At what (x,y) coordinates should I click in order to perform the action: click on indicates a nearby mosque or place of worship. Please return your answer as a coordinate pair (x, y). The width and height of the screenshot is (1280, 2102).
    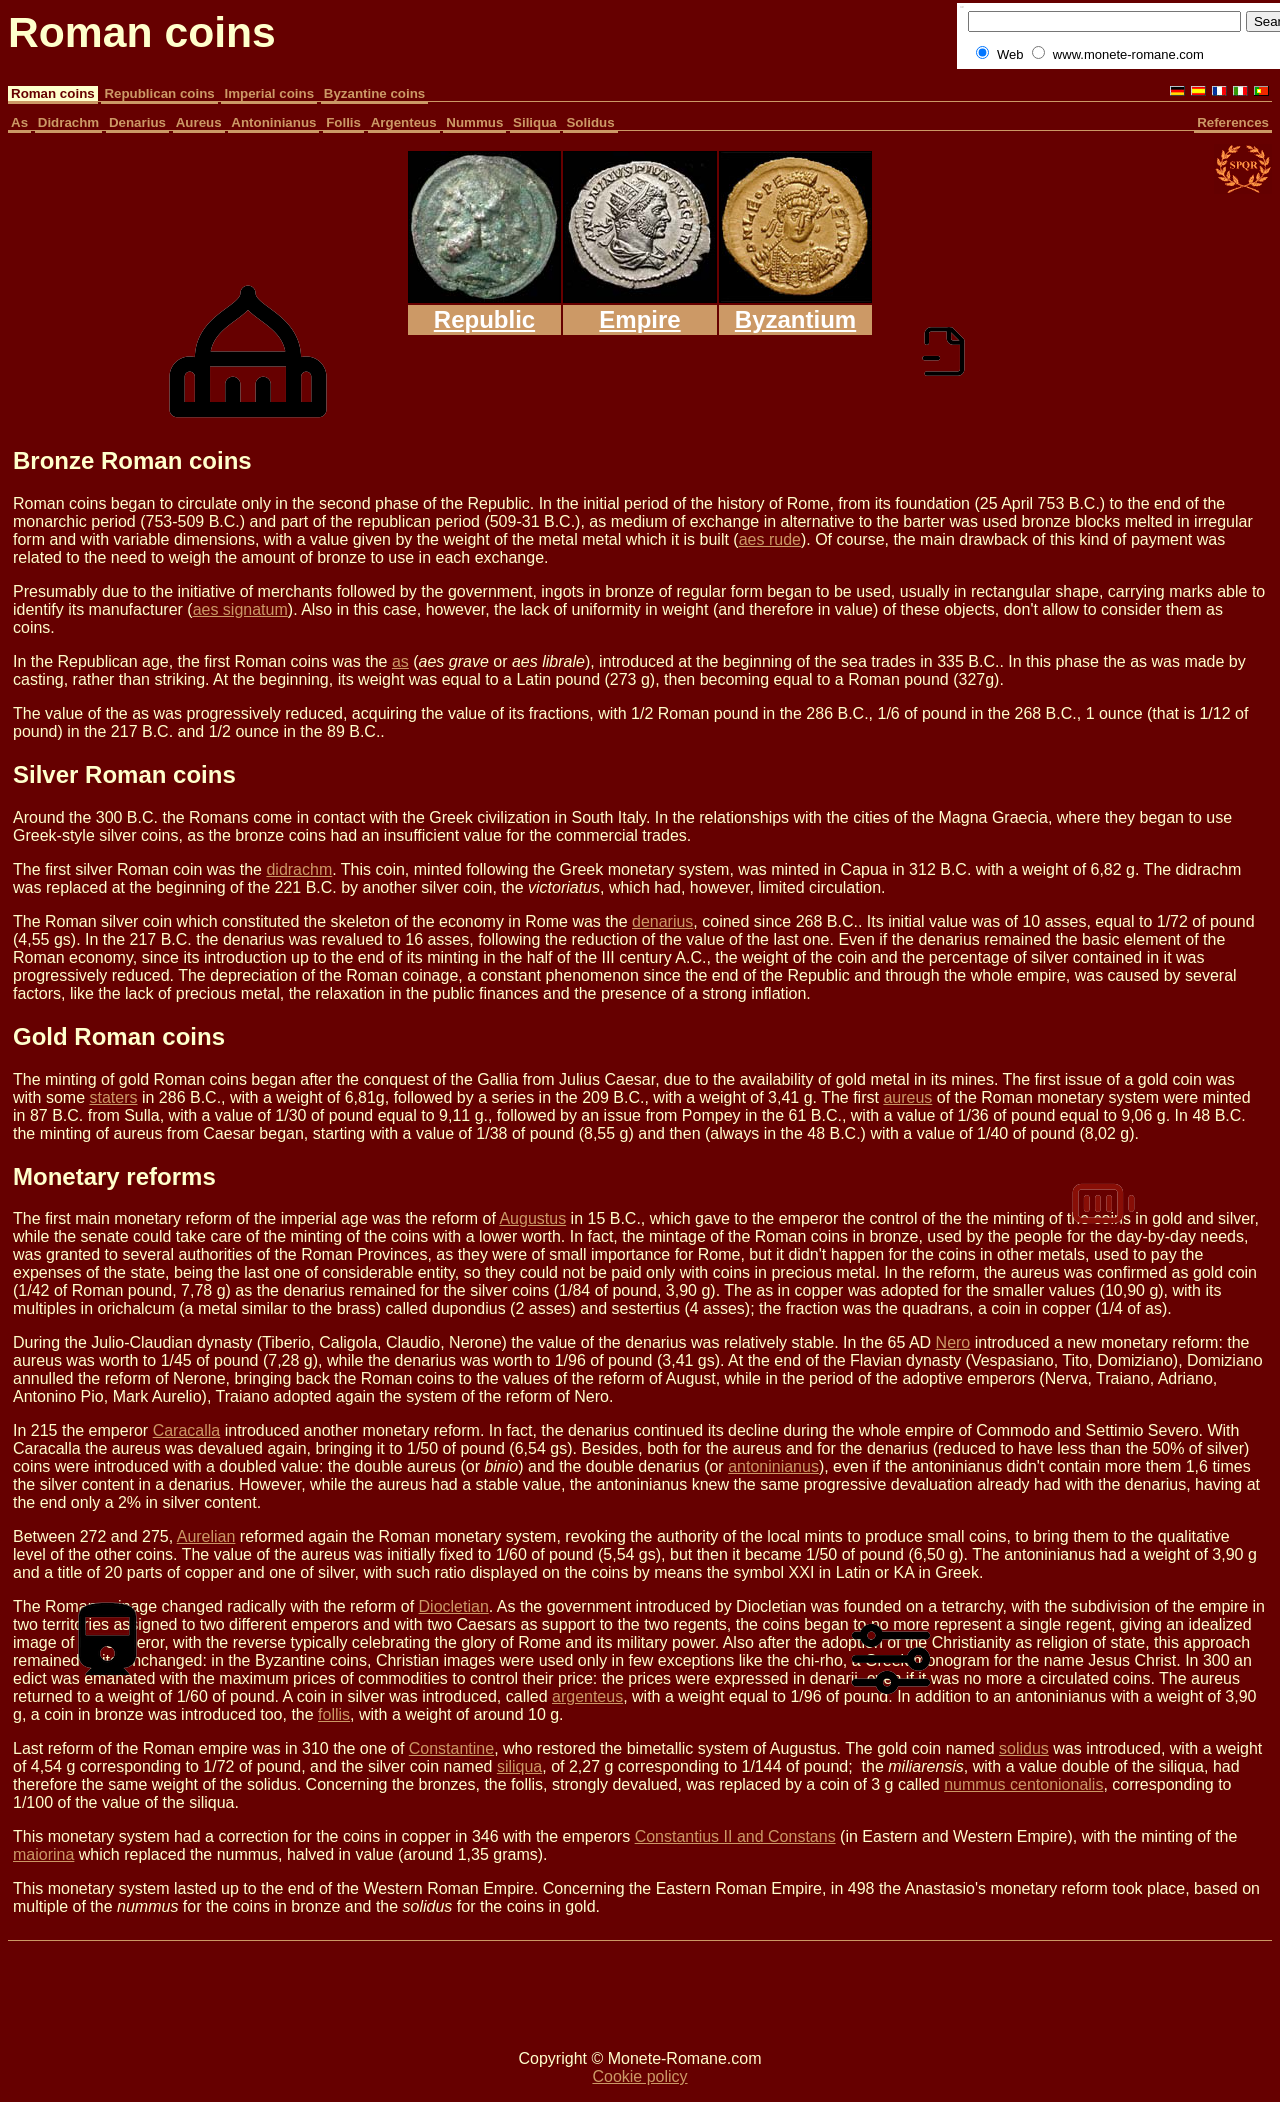
    Looking at the image, I should click on (248, 359).